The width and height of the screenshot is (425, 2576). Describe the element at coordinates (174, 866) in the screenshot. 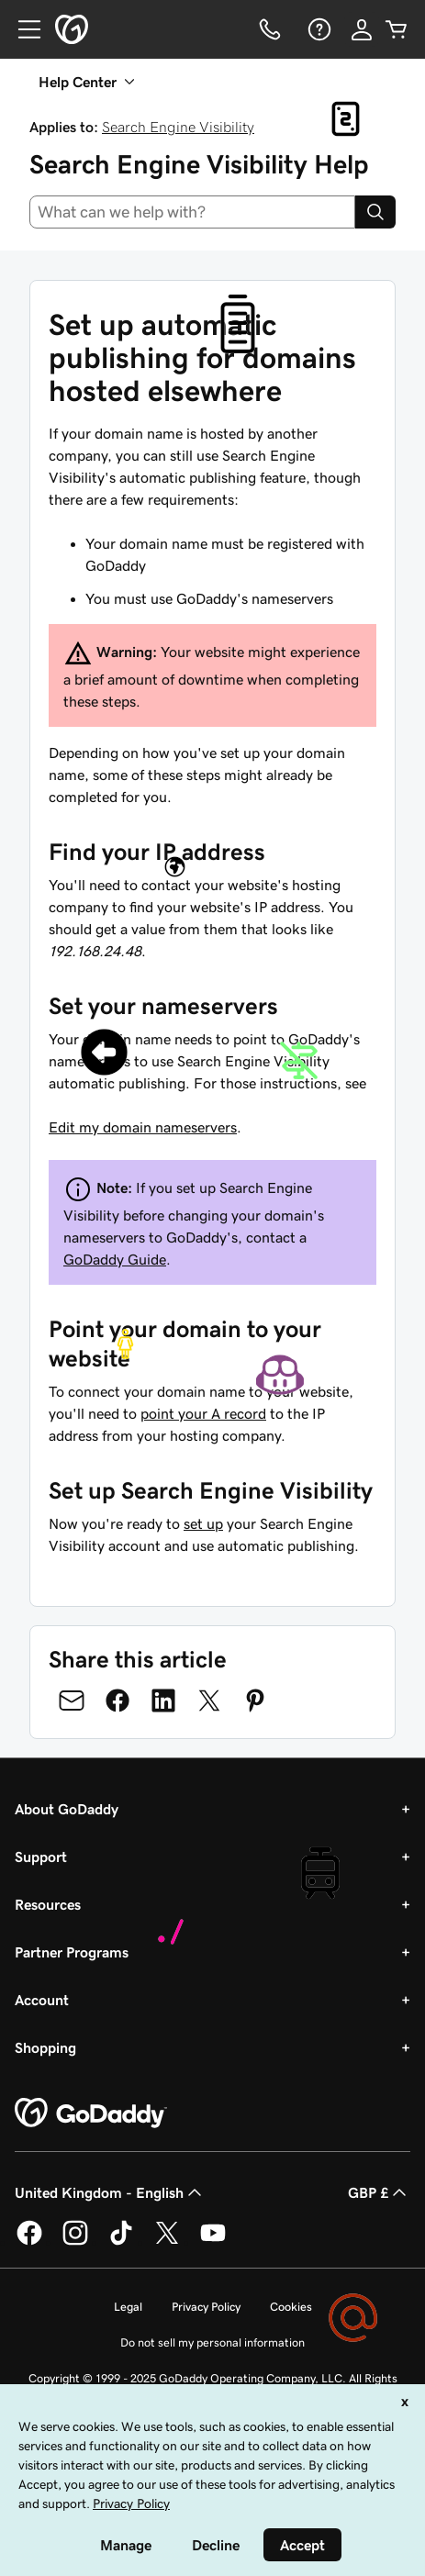

I see `switch to international or global settings` at that location.